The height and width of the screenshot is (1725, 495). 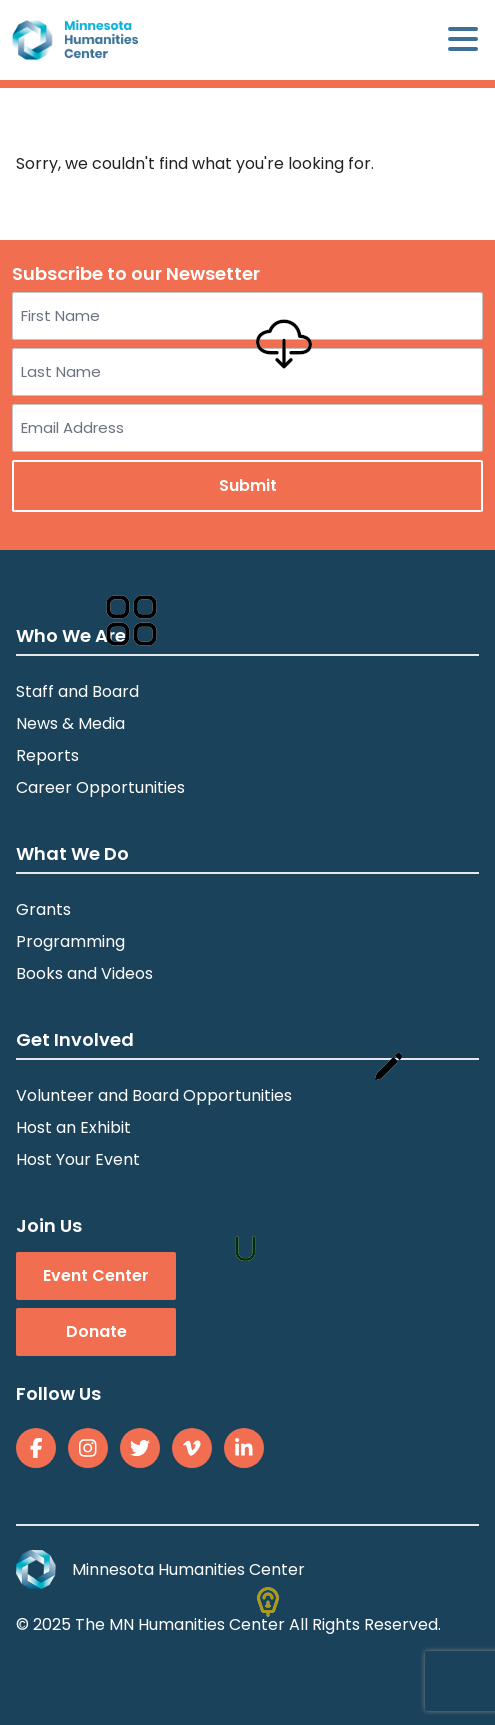 I want to click on download file from cloud storage, so click(x=284, y=344).